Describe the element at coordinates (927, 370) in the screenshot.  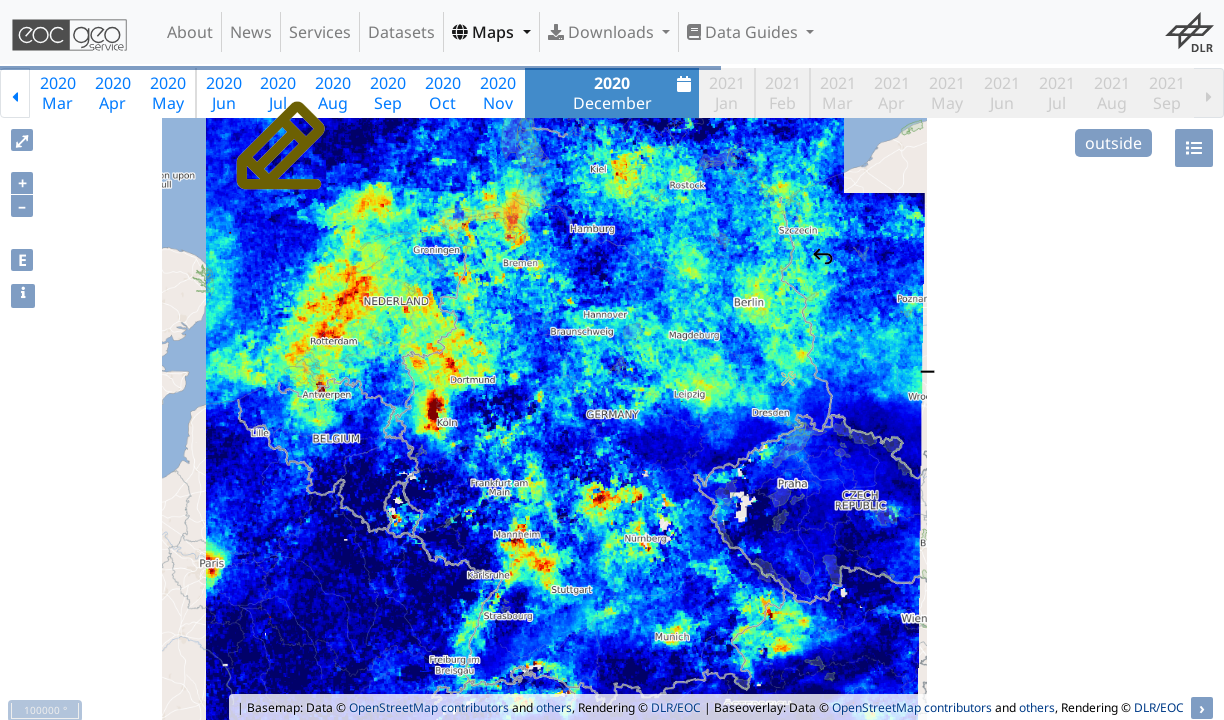
I see `minimize or collapse a window` at that location.